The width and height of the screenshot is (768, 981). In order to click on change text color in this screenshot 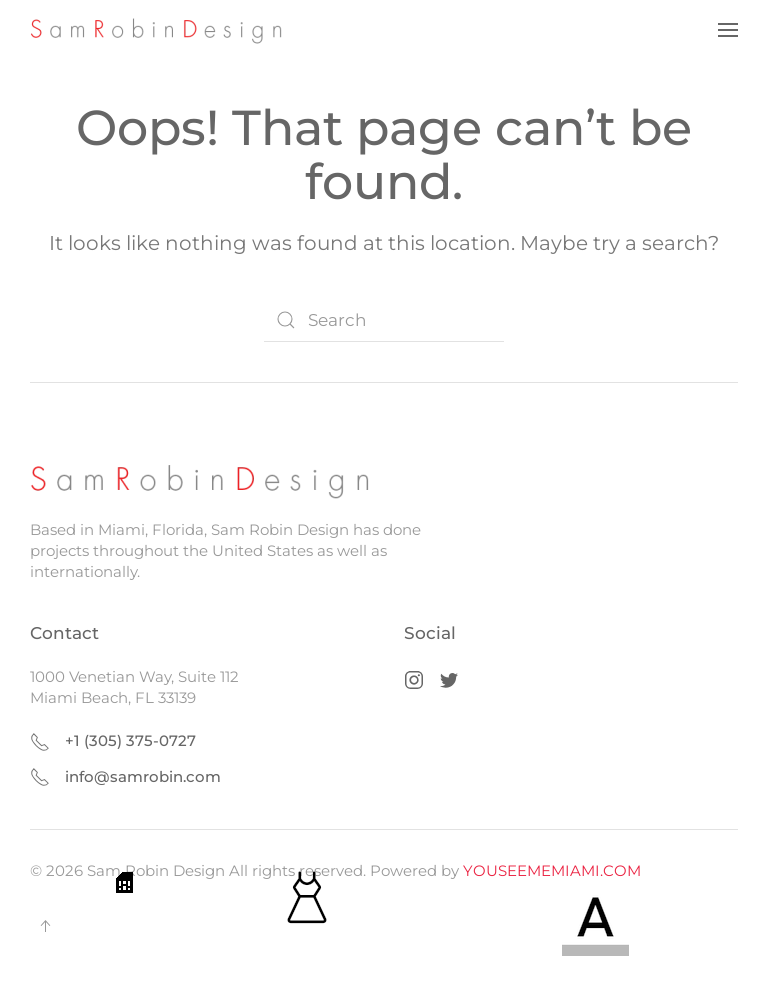, I will do `click(595, 922)`.